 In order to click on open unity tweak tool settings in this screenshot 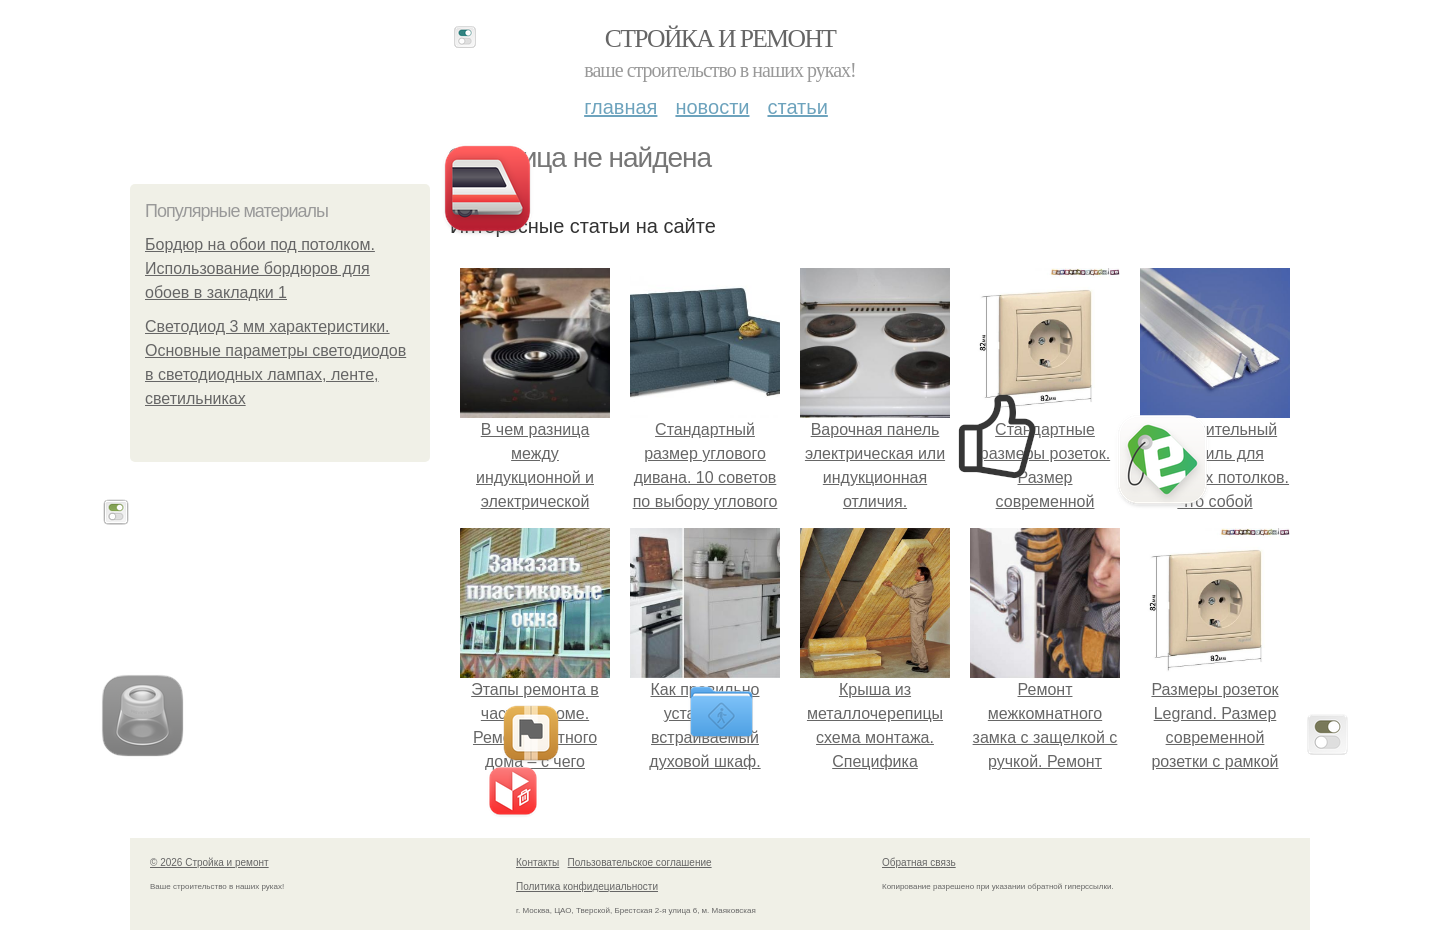, I will do `click(116, 512)`.